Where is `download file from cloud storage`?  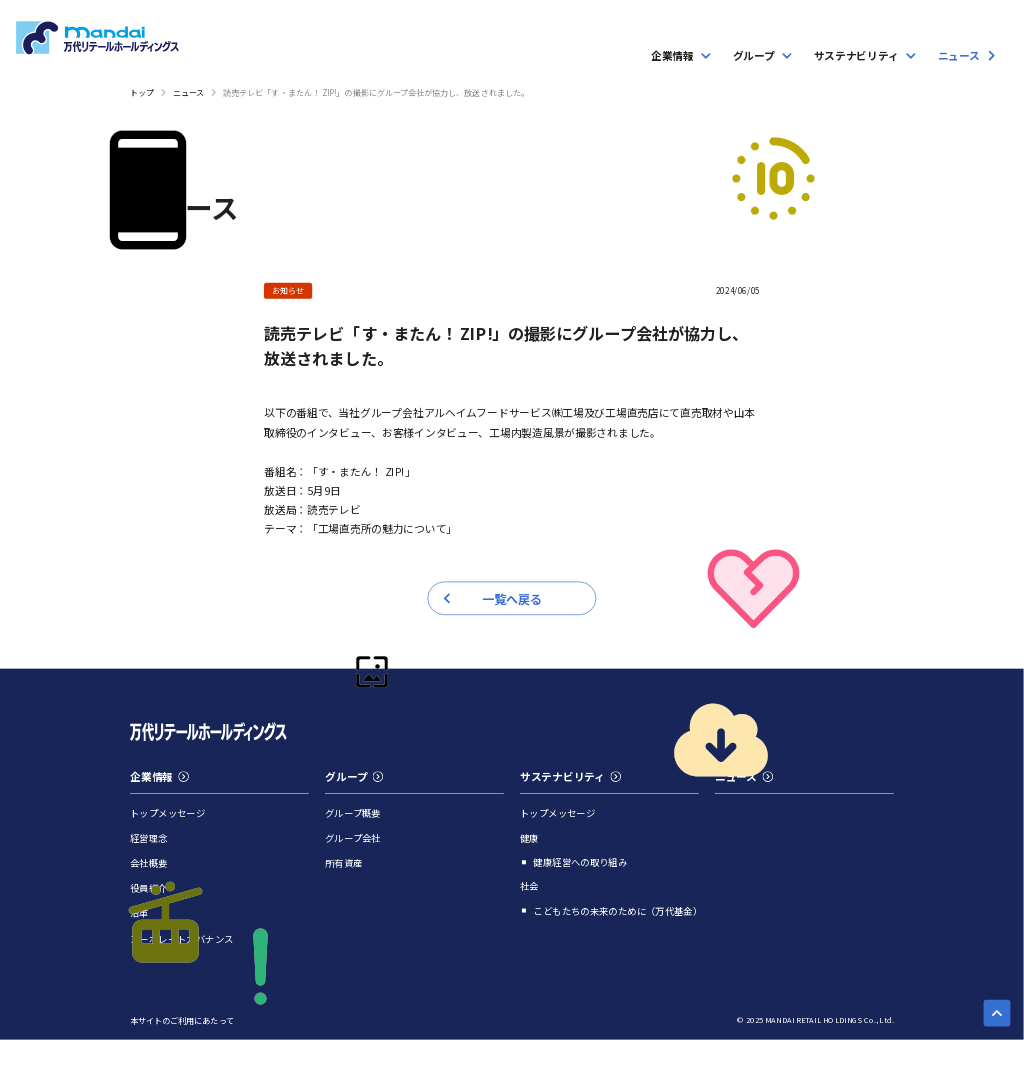 download file from cloud storage is located at coordinates (721, 740).